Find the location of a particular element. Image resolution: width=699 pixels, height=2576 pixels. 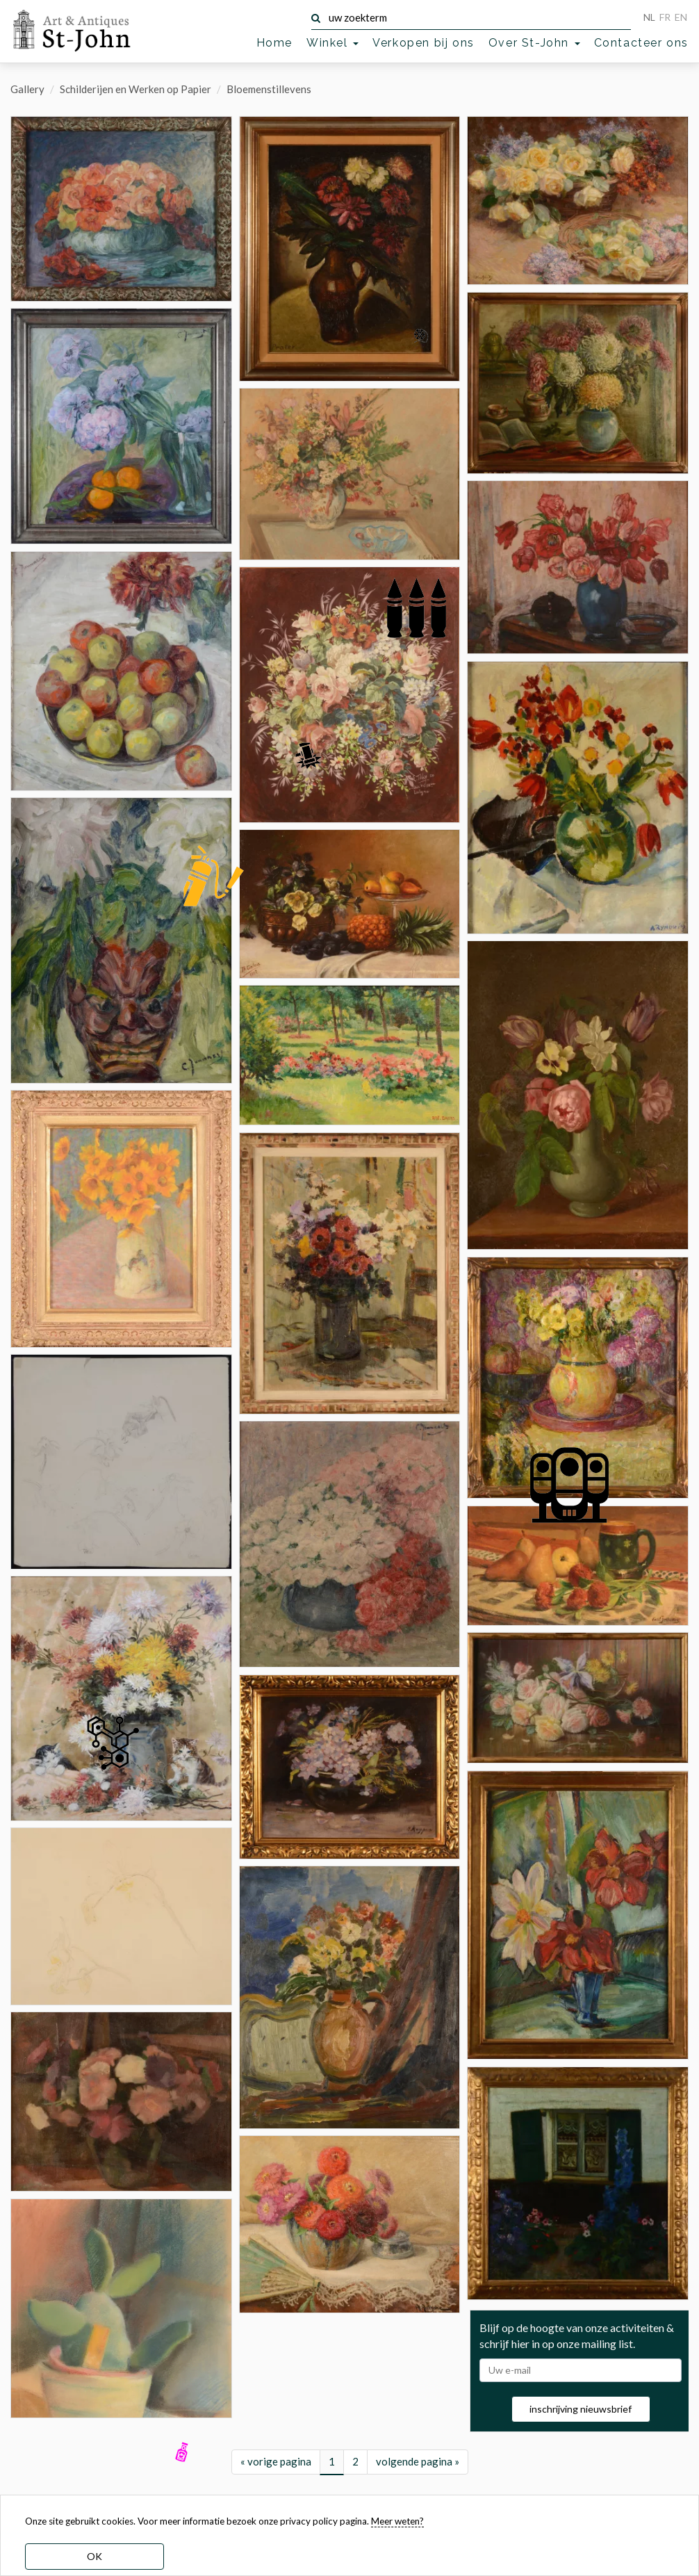

indicates a legal or court-related feature is located at coordinates (309, 756).